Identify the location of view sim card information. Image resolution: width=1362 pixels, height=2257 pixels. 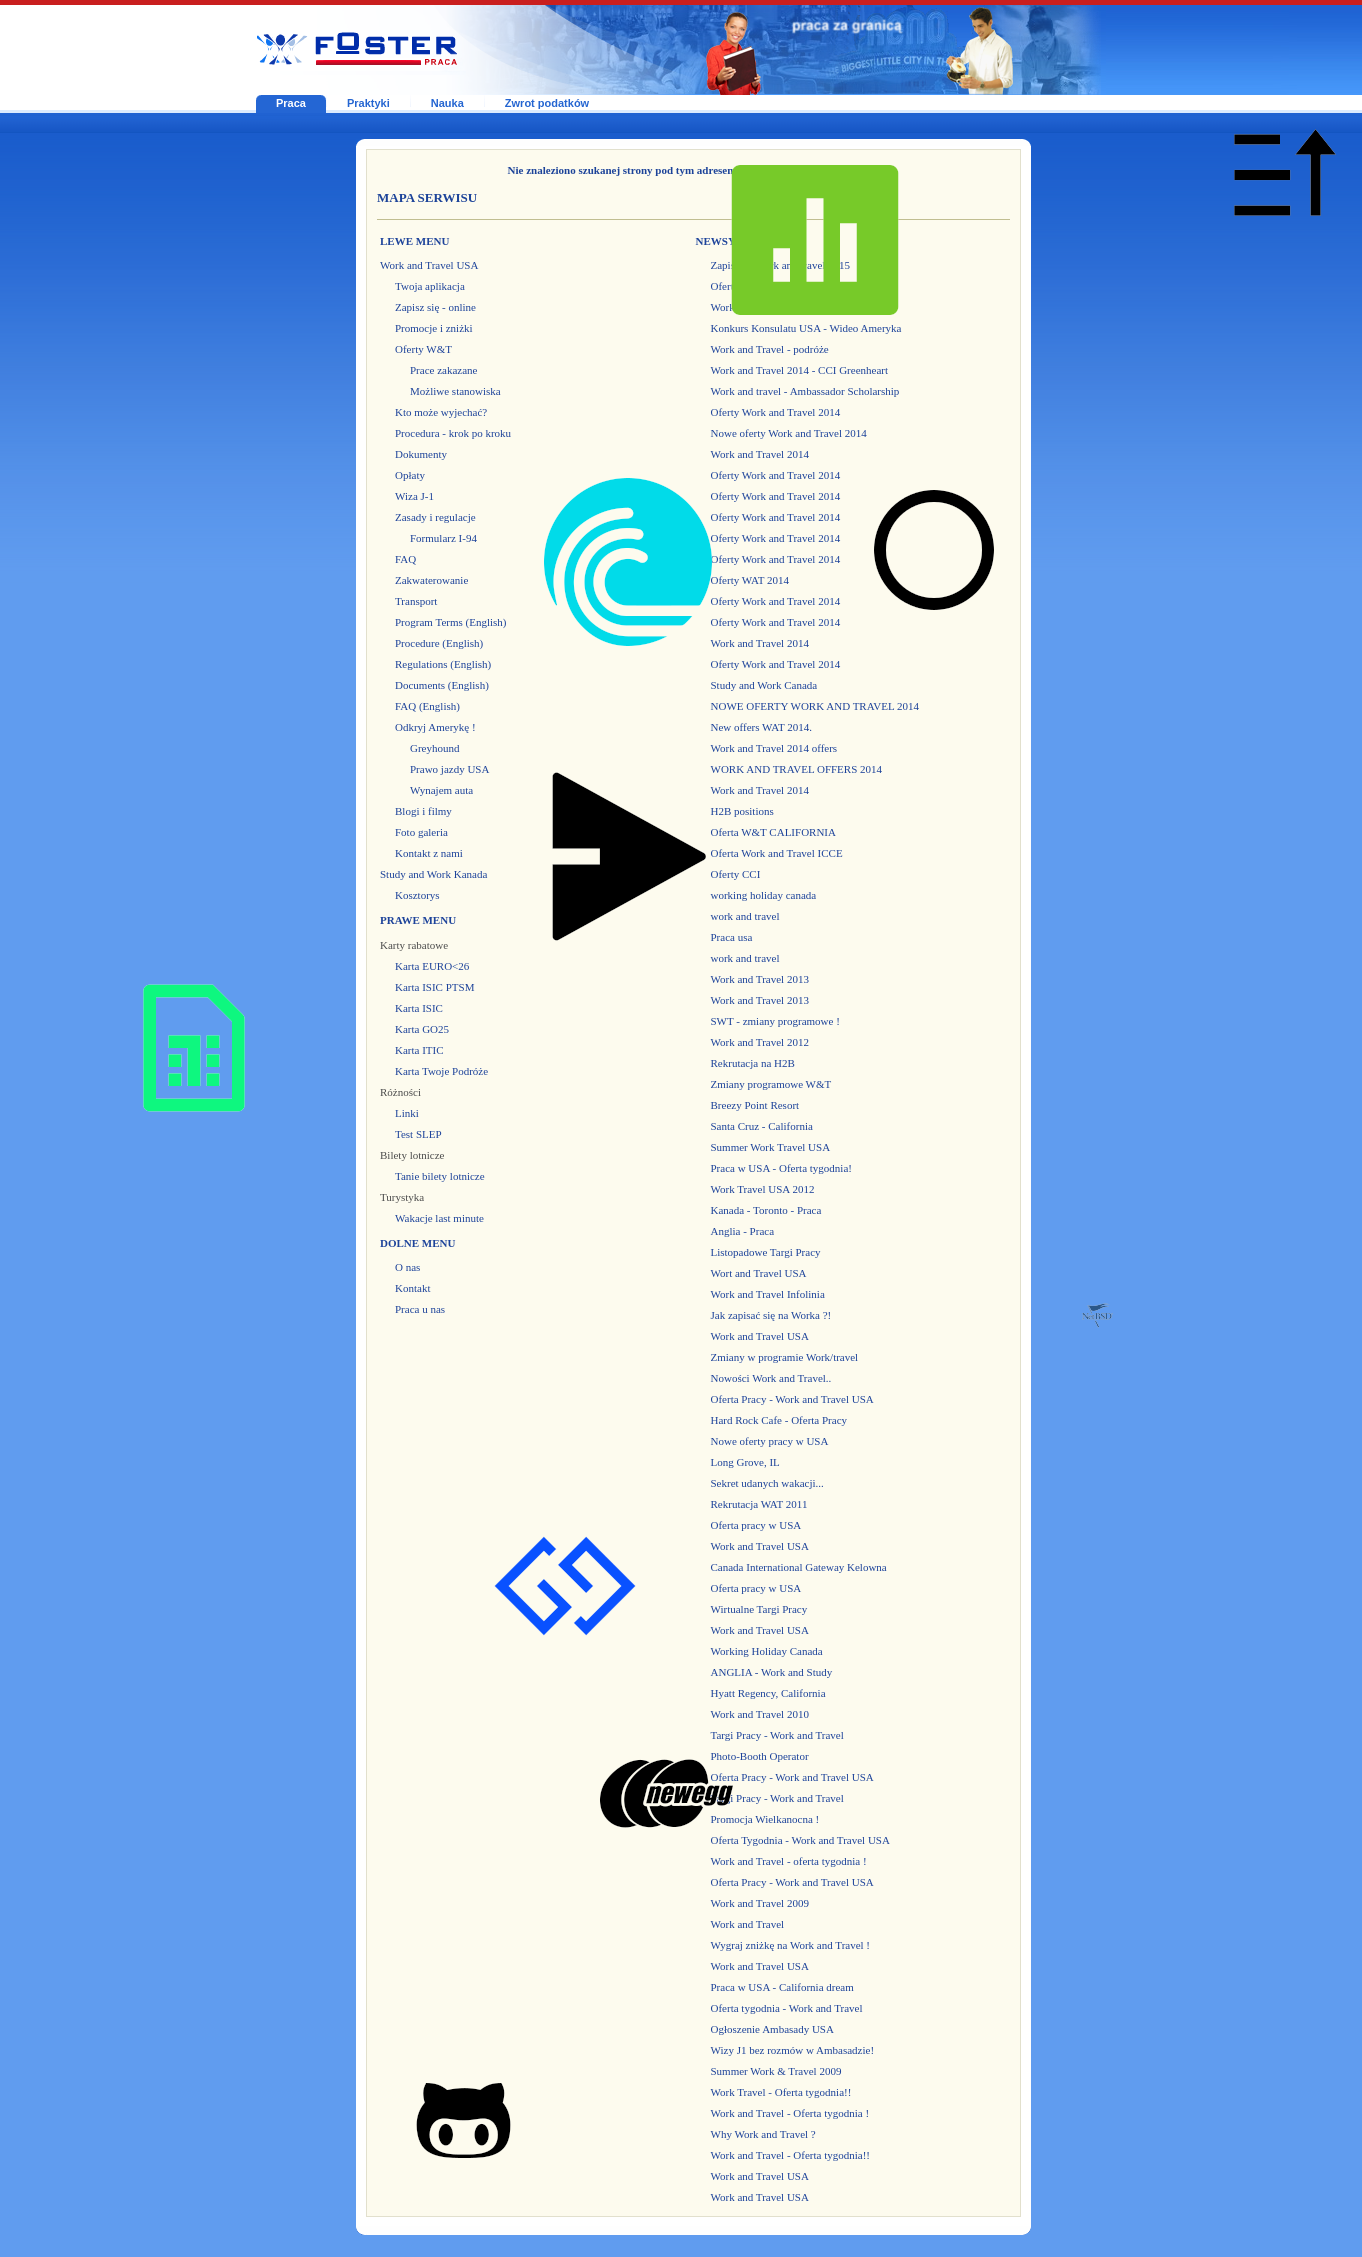
(194, 1048).